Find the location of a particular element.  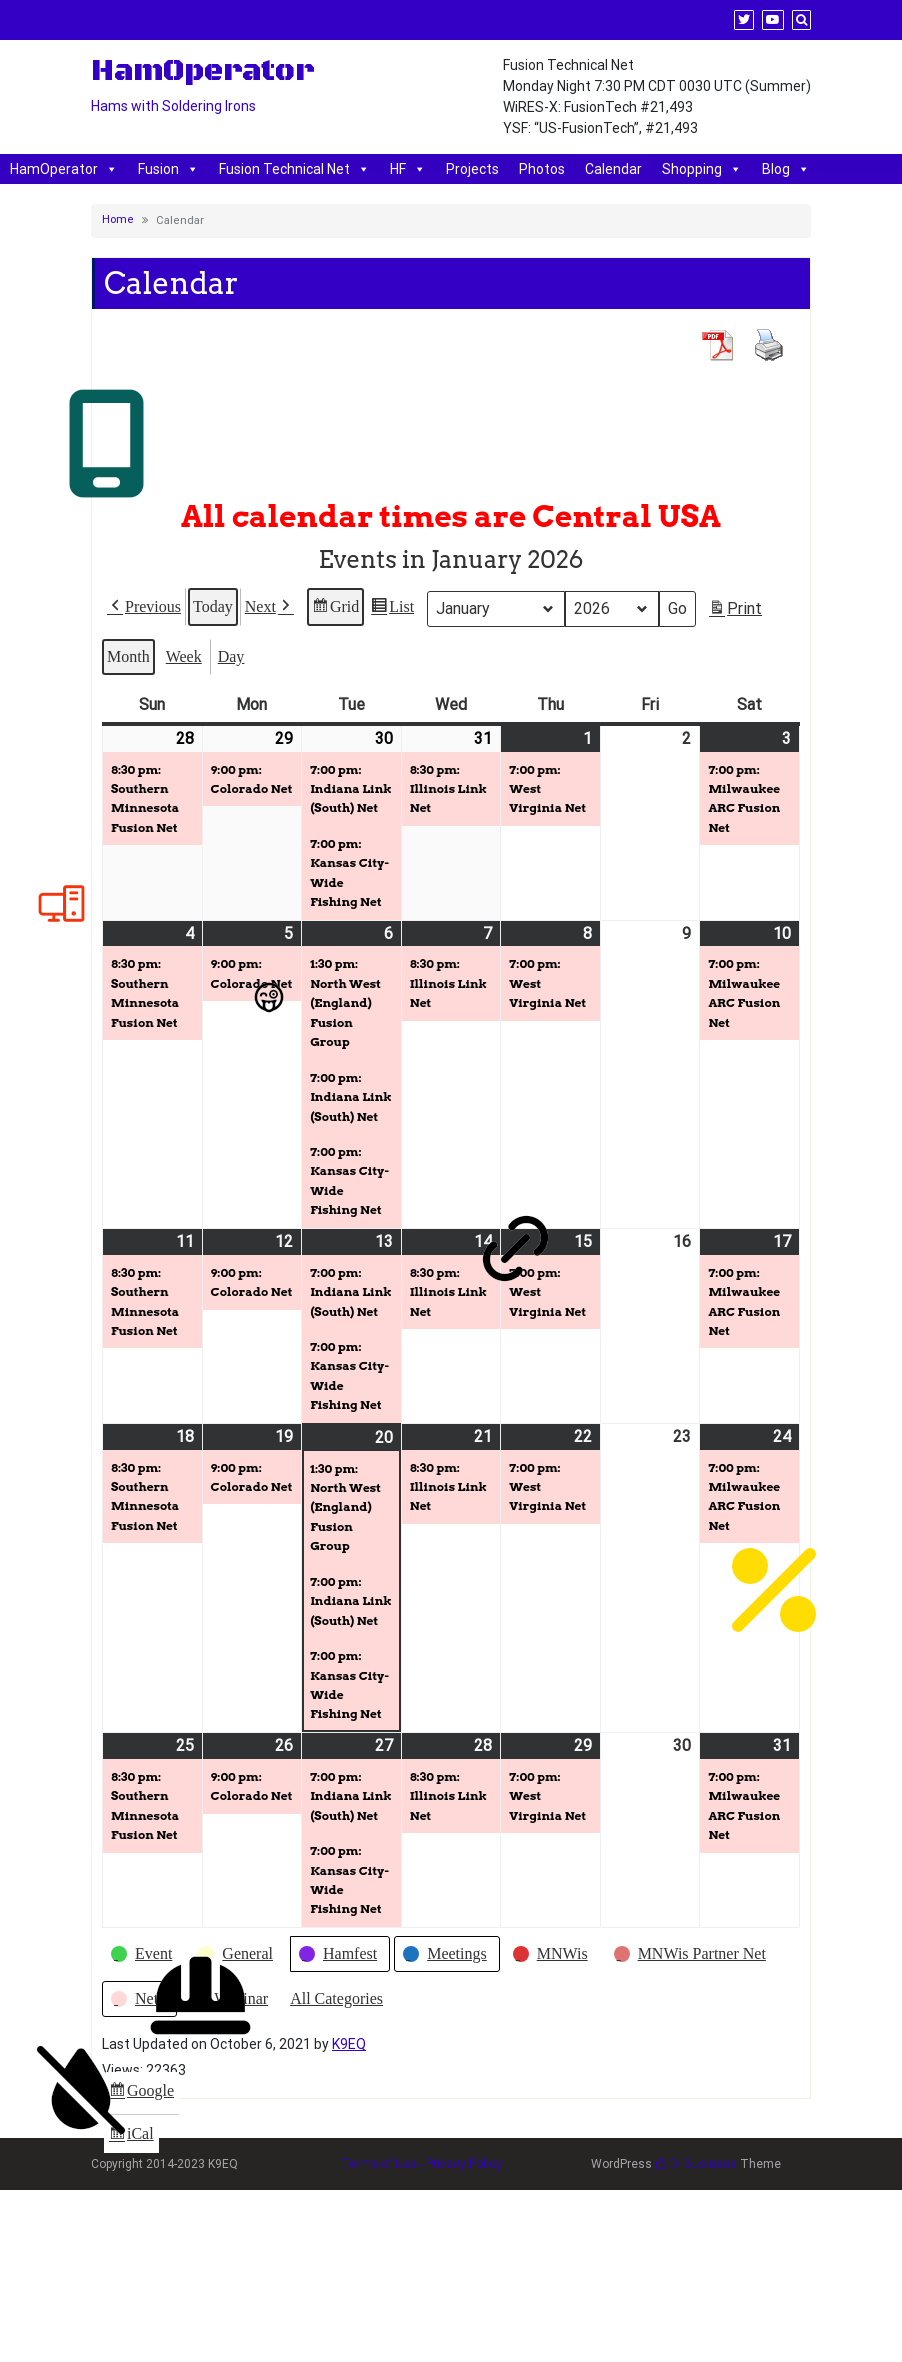

disable water or liquid detection is located at coordinates (81, 2090).